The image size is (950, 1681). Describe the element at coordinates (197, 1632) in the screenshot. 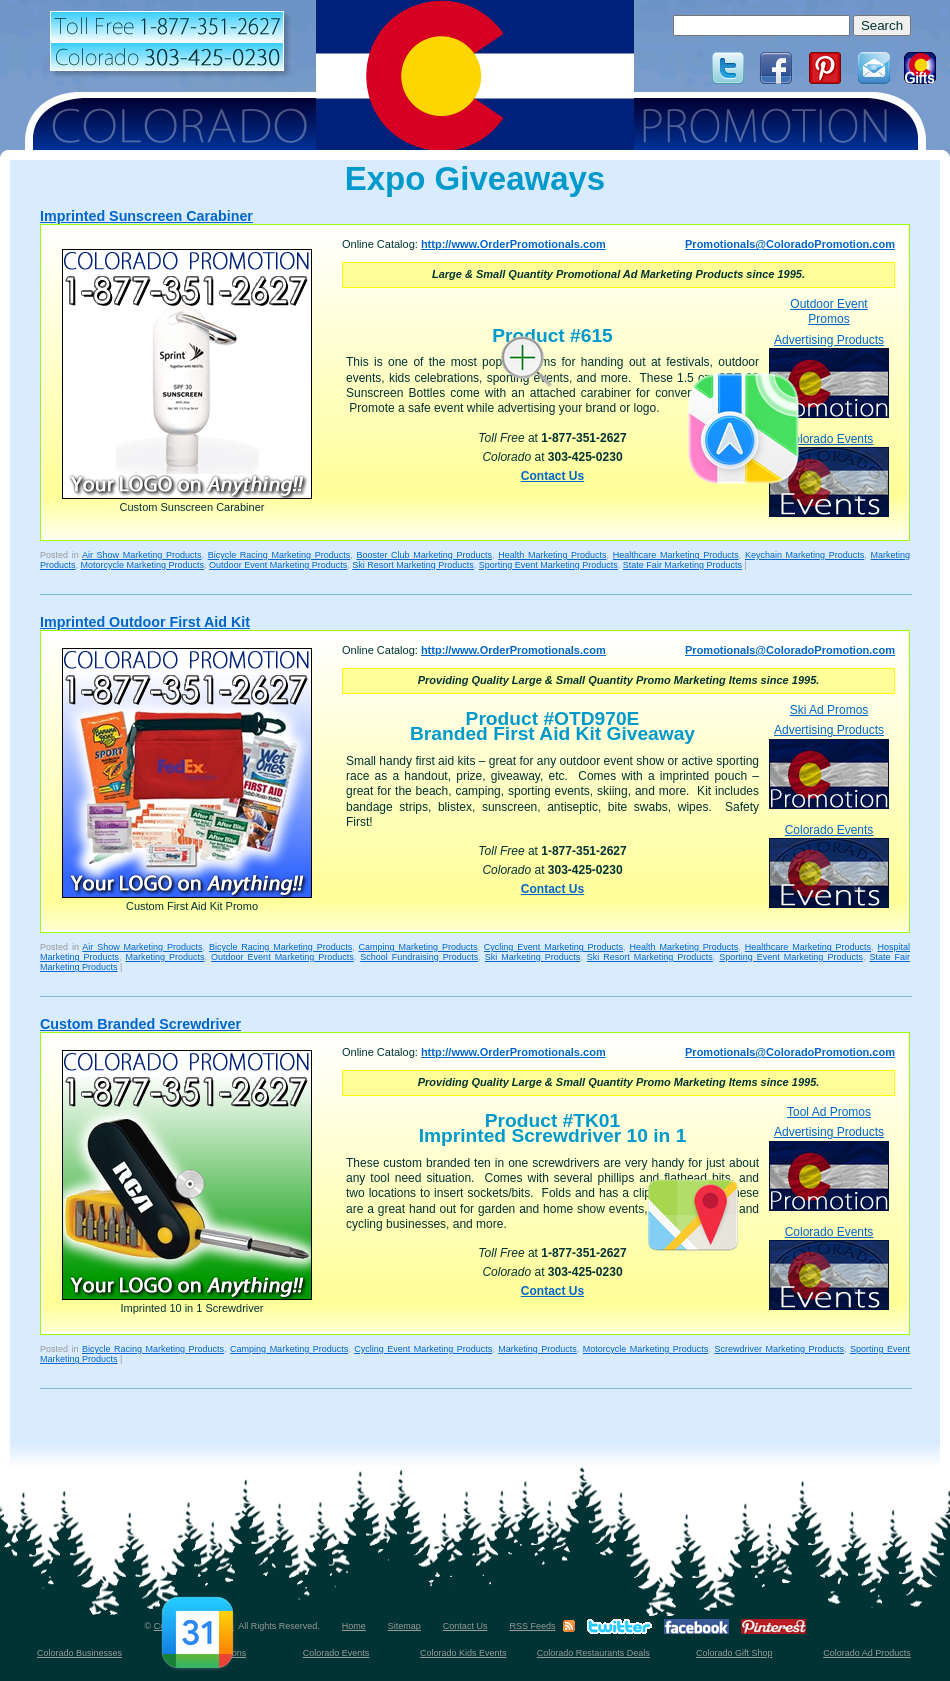

I see `open Google Calendar app` at that location.